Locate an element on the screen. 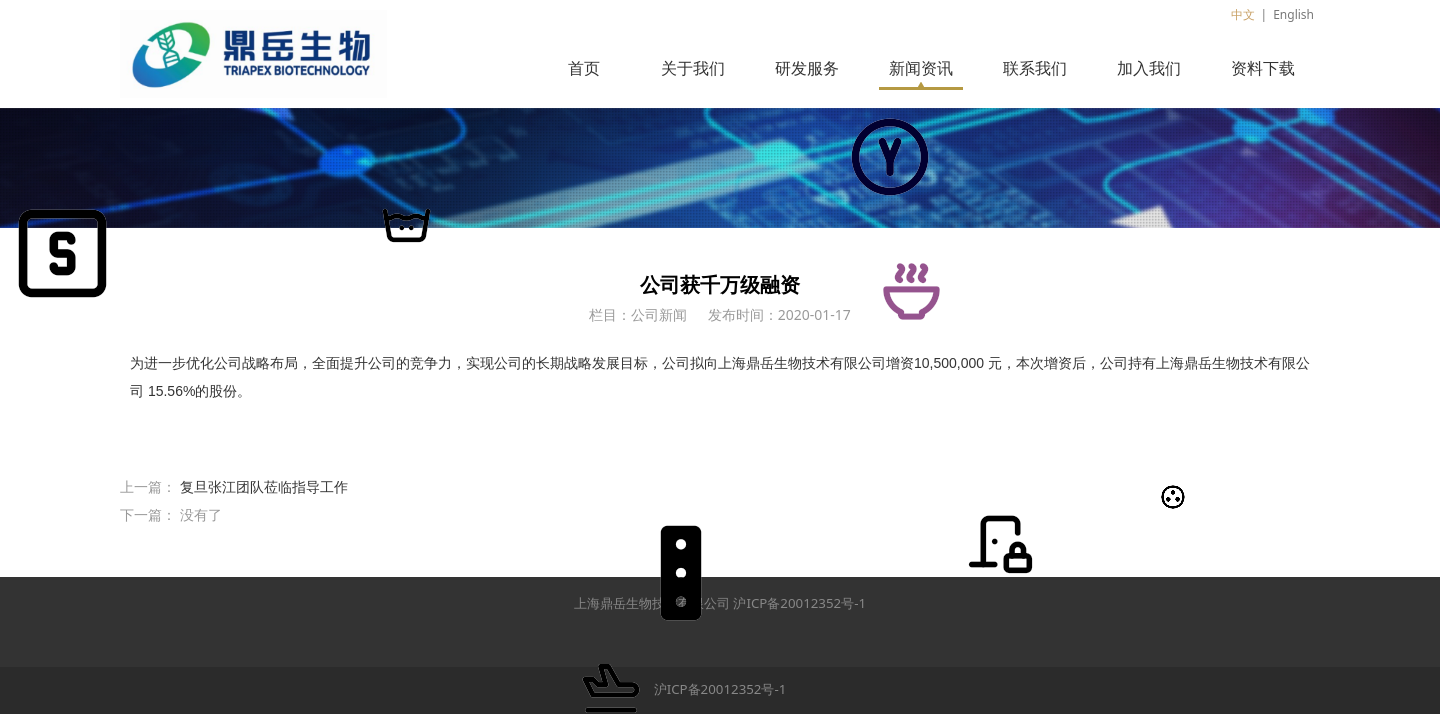 The height and width of the screenshot is (720, 1440). open more options menu is located at coordinates (681, 573).